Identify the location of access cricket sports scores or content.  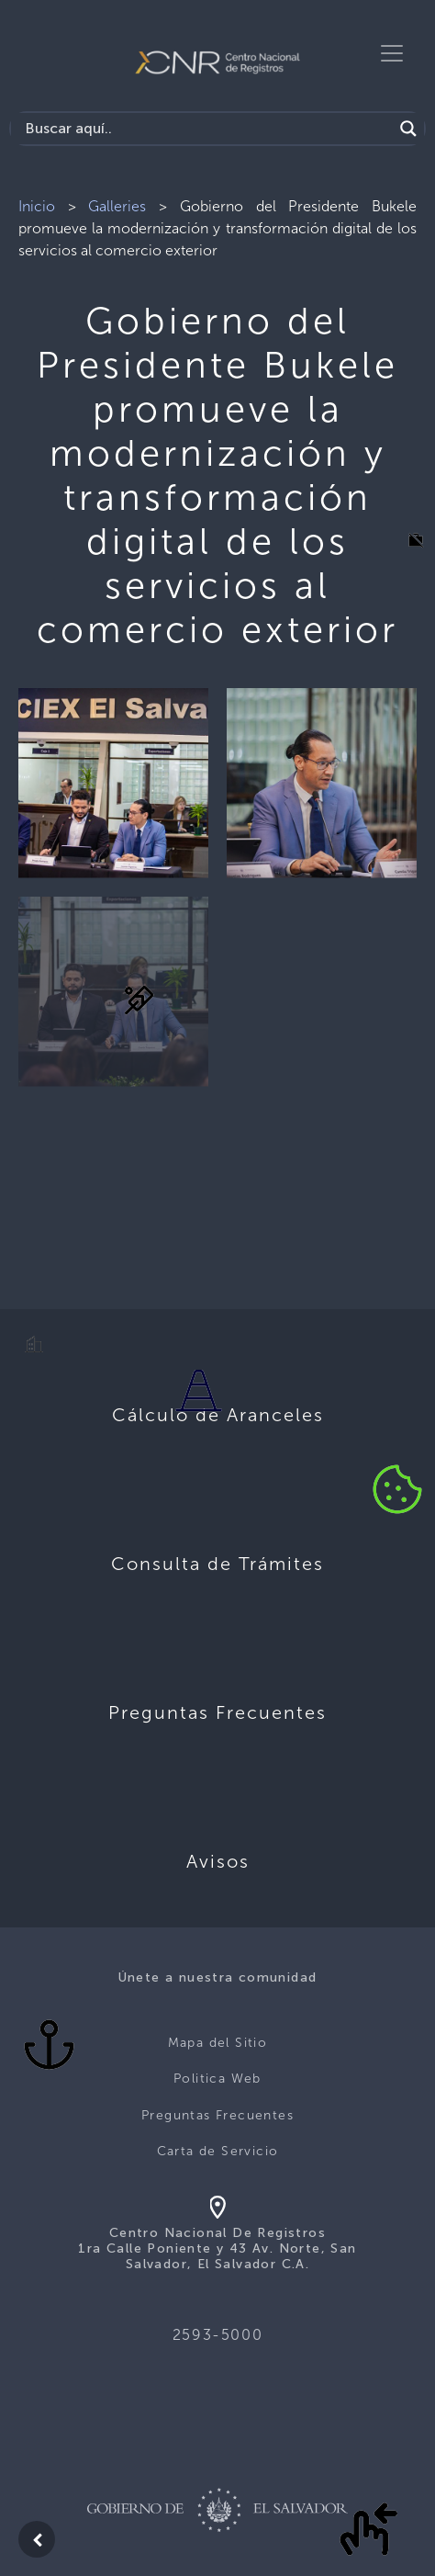
(138, 1000).